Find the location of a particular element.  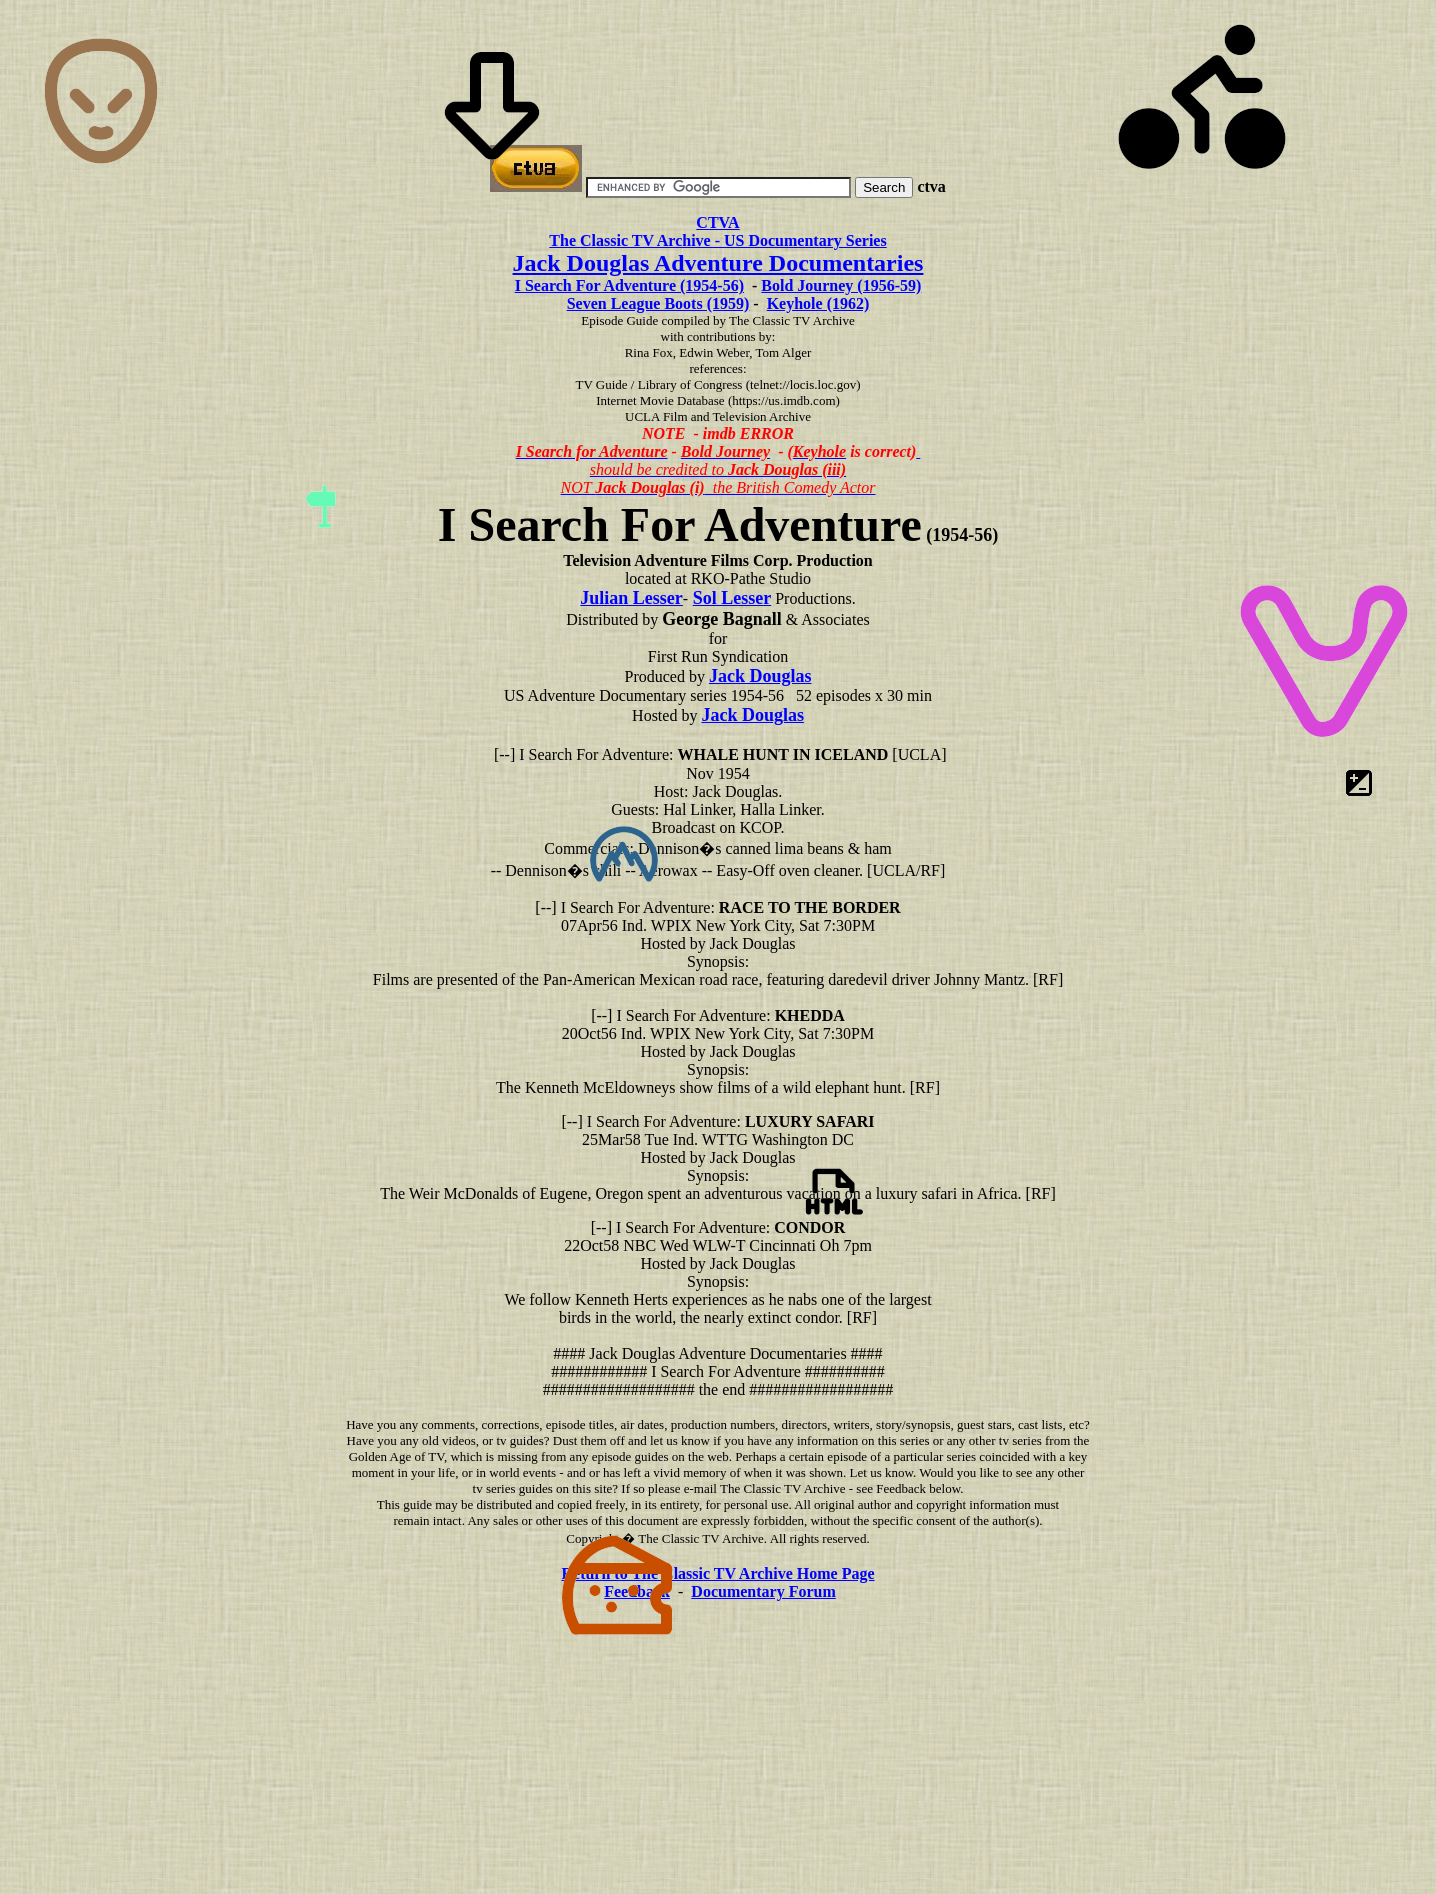

view or open an HTML file is located at coordinates (833, 1193).